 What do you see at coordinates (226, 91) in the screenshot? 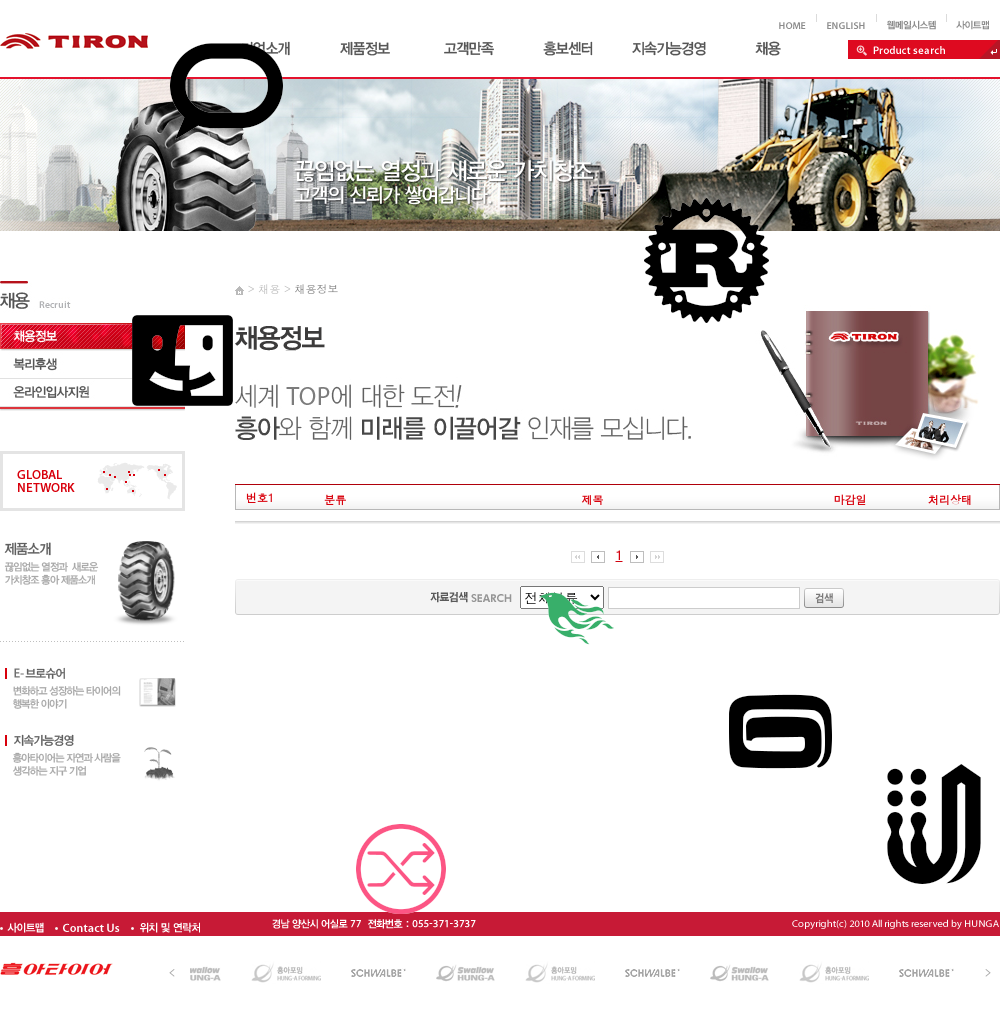
I see `visit The Conversation website` at bounding box center [226, 91].